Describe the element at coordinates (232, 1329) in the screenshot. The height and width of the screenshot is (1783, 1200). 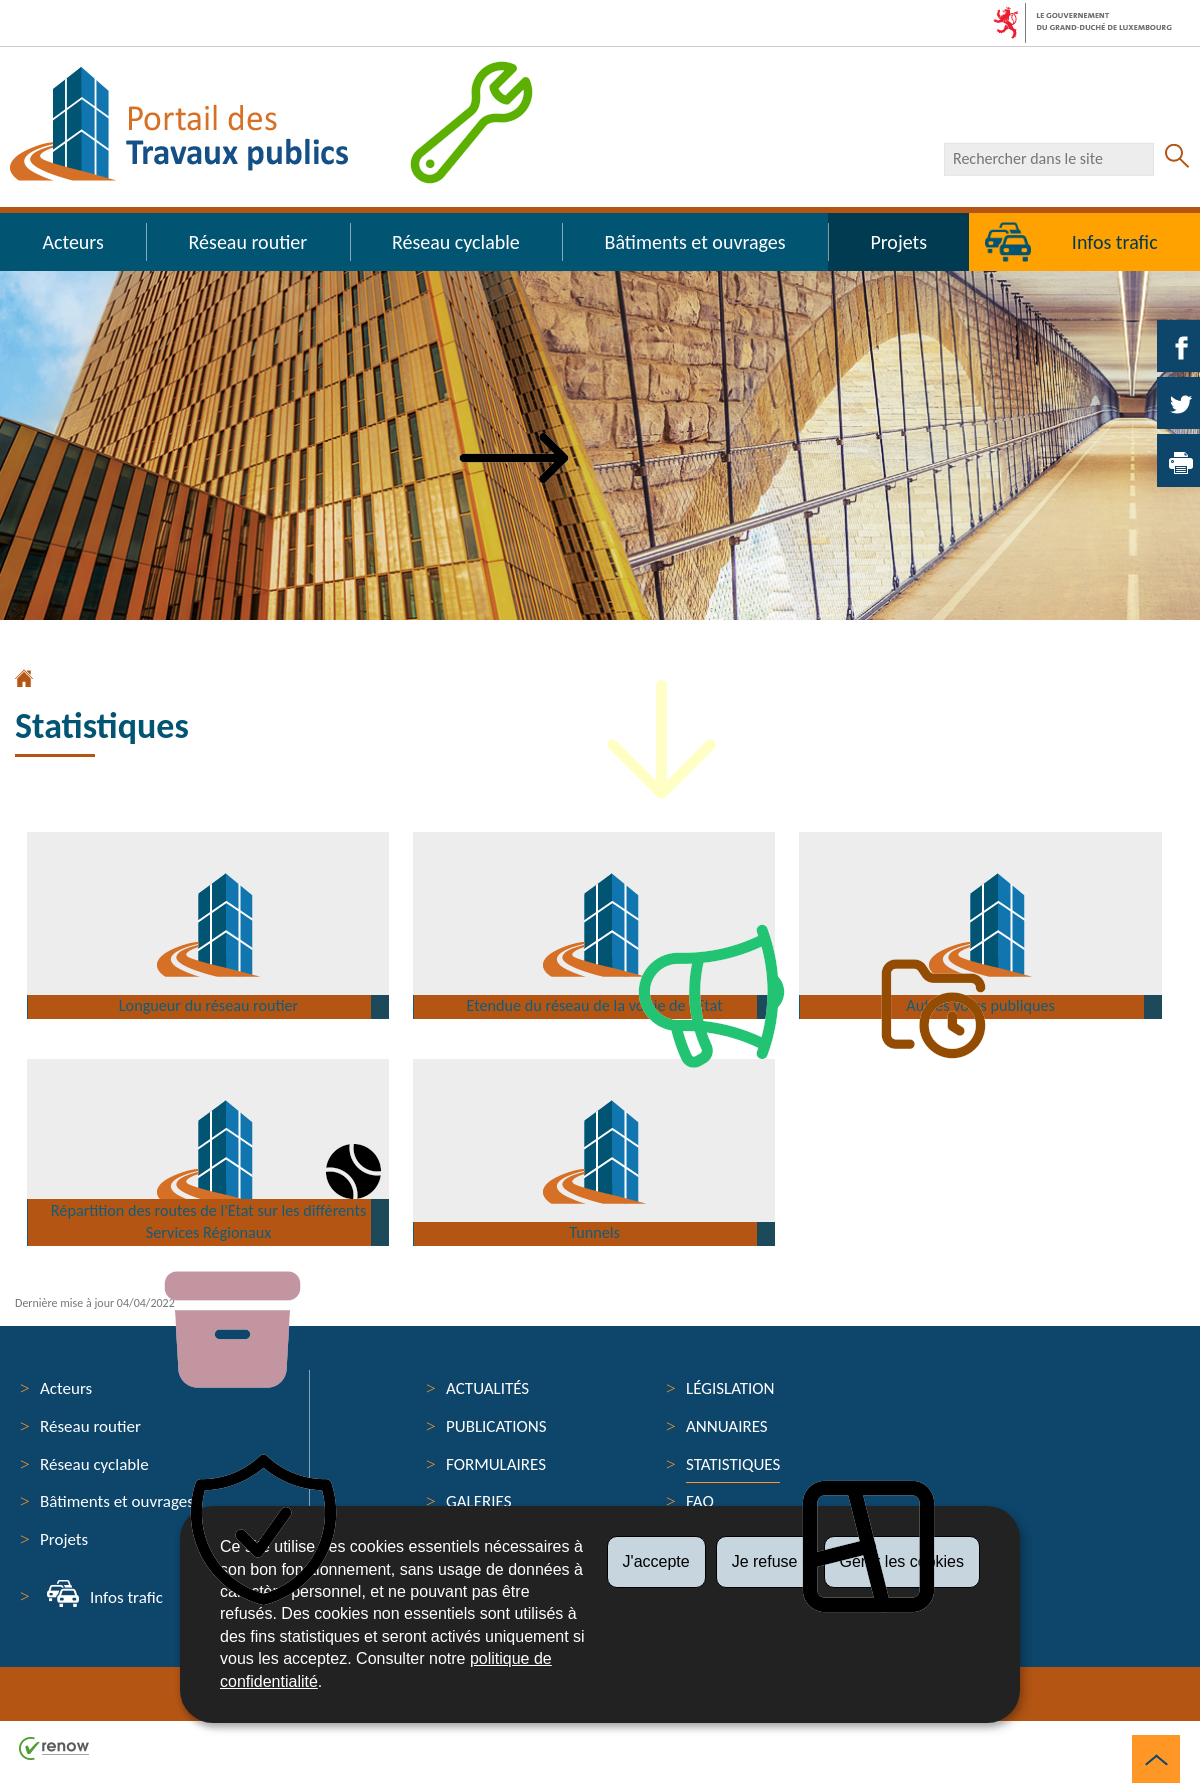
I see `archive selected items` at that location.